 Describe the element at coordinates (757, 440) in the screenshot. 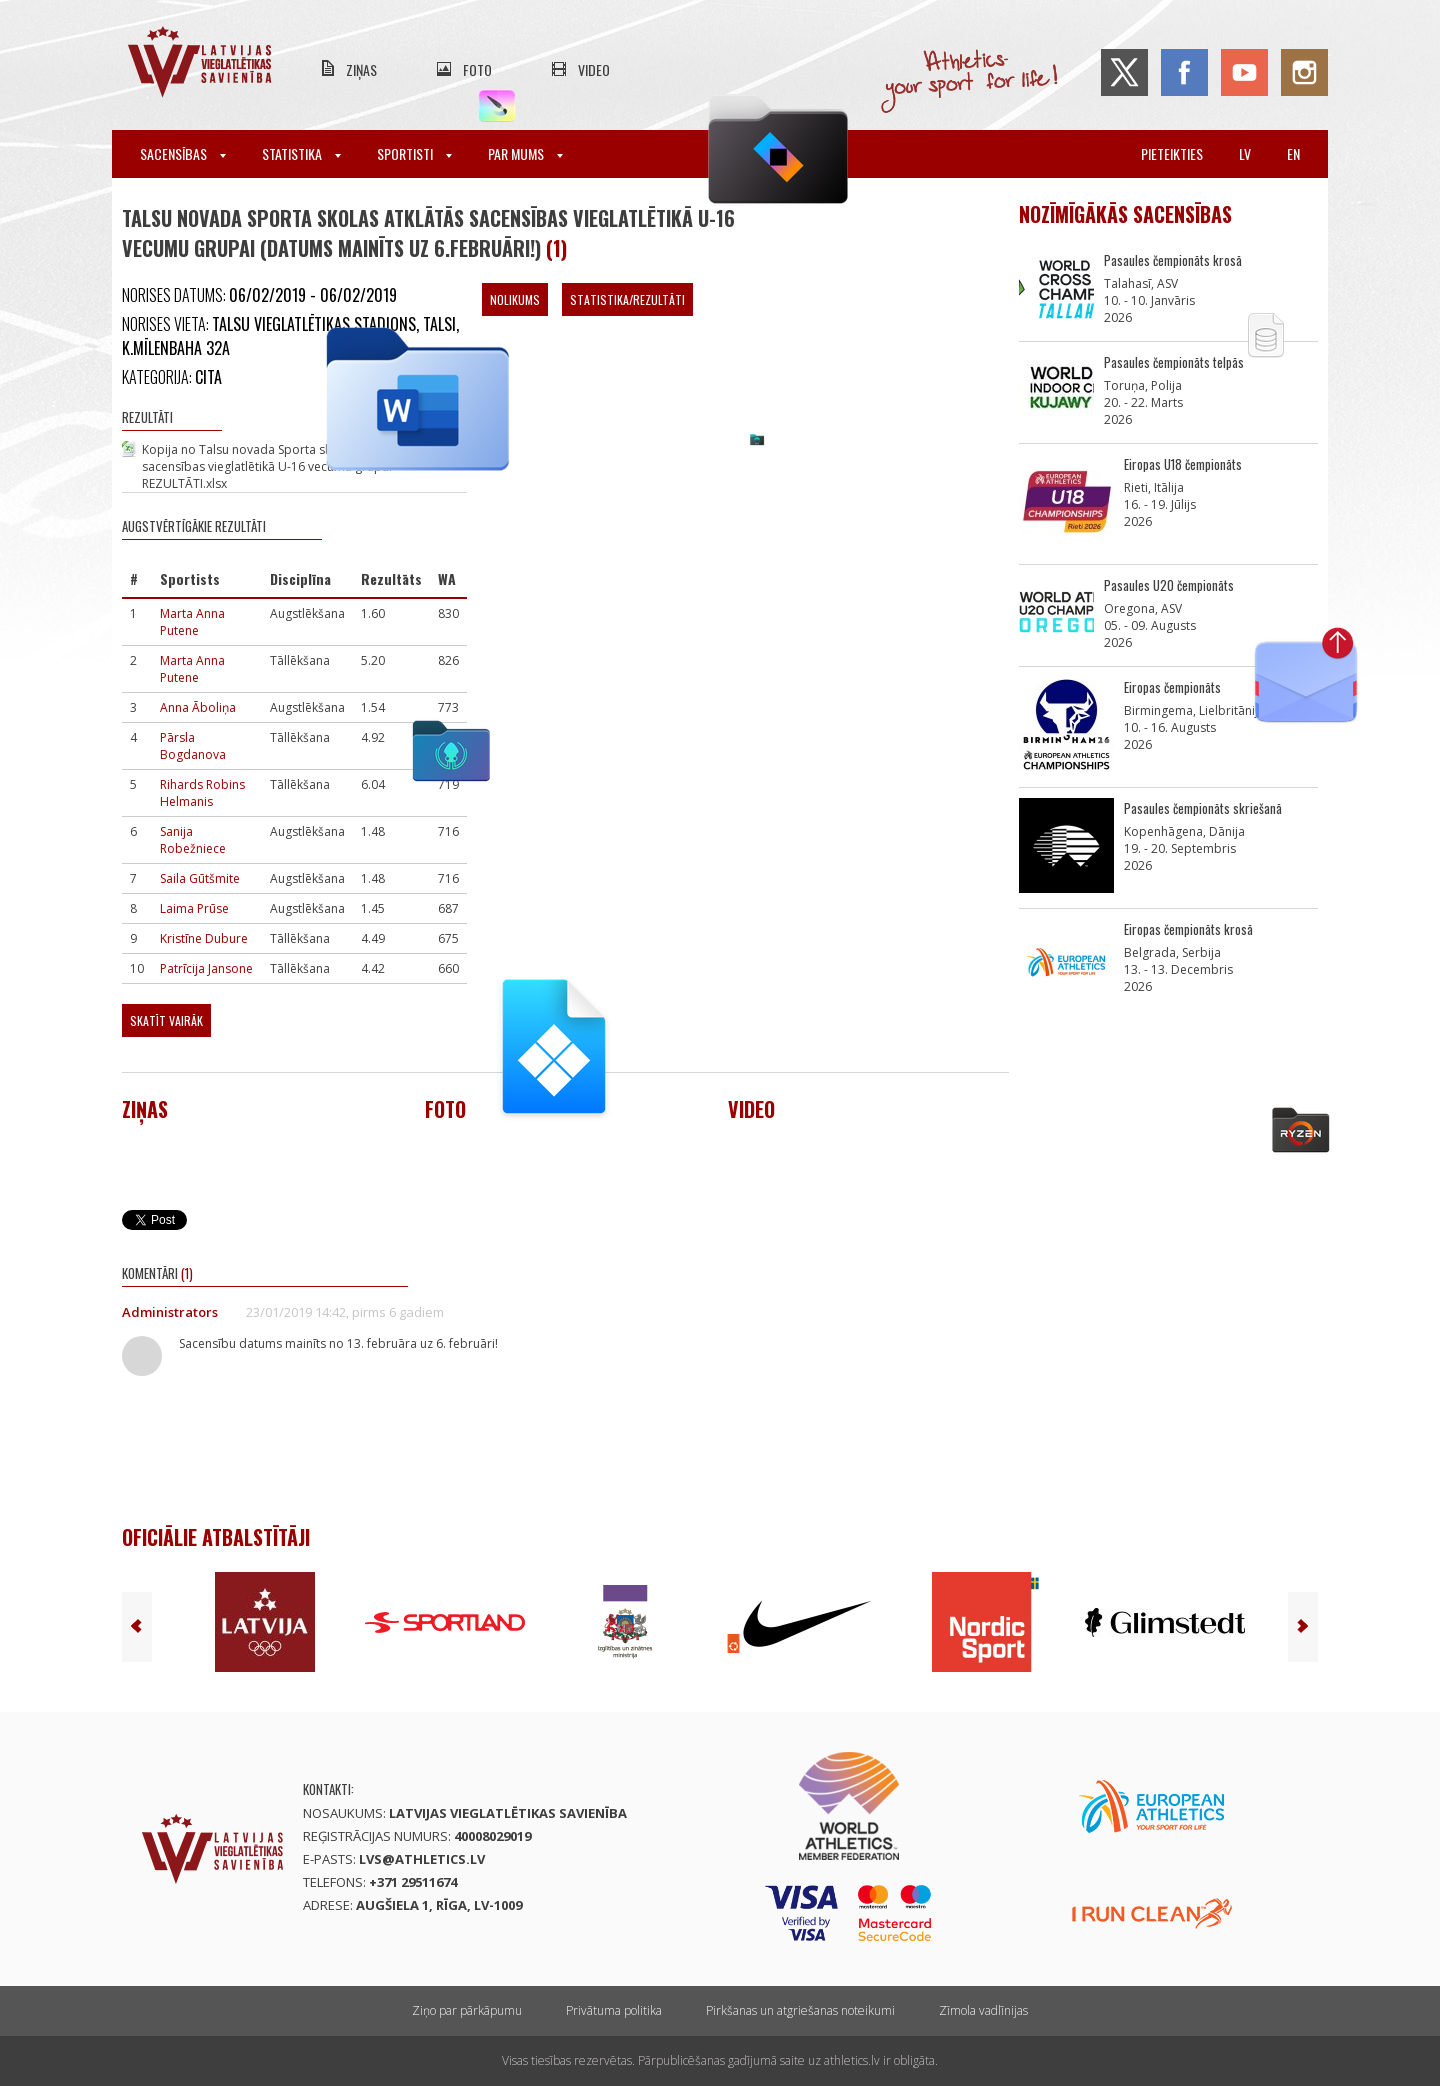

I see `open 3D Coat project files folder` at that location.